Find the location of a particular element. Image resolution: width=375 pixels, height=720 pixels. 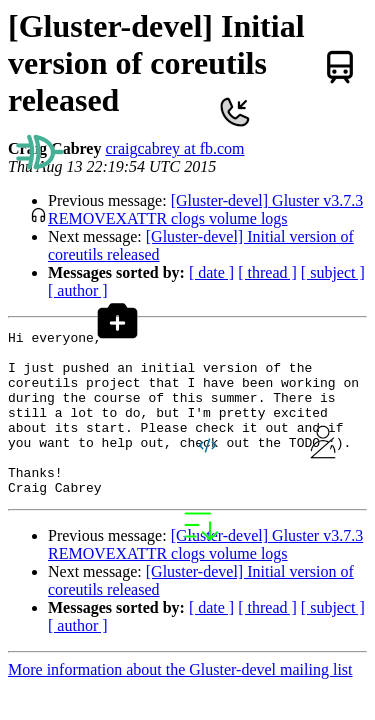

view or edit source code is located at coordinates (207, 445).